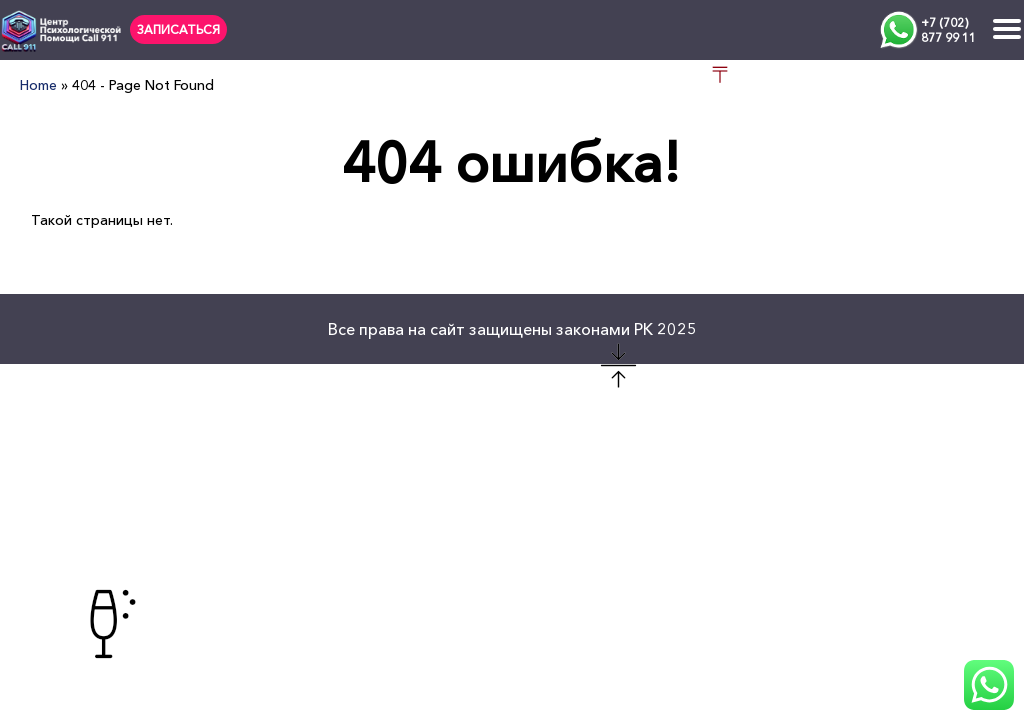 The width and height of the screenshot is (1024, 720). I want to click on celebrate an achievement or milestone, so click(106, 624).